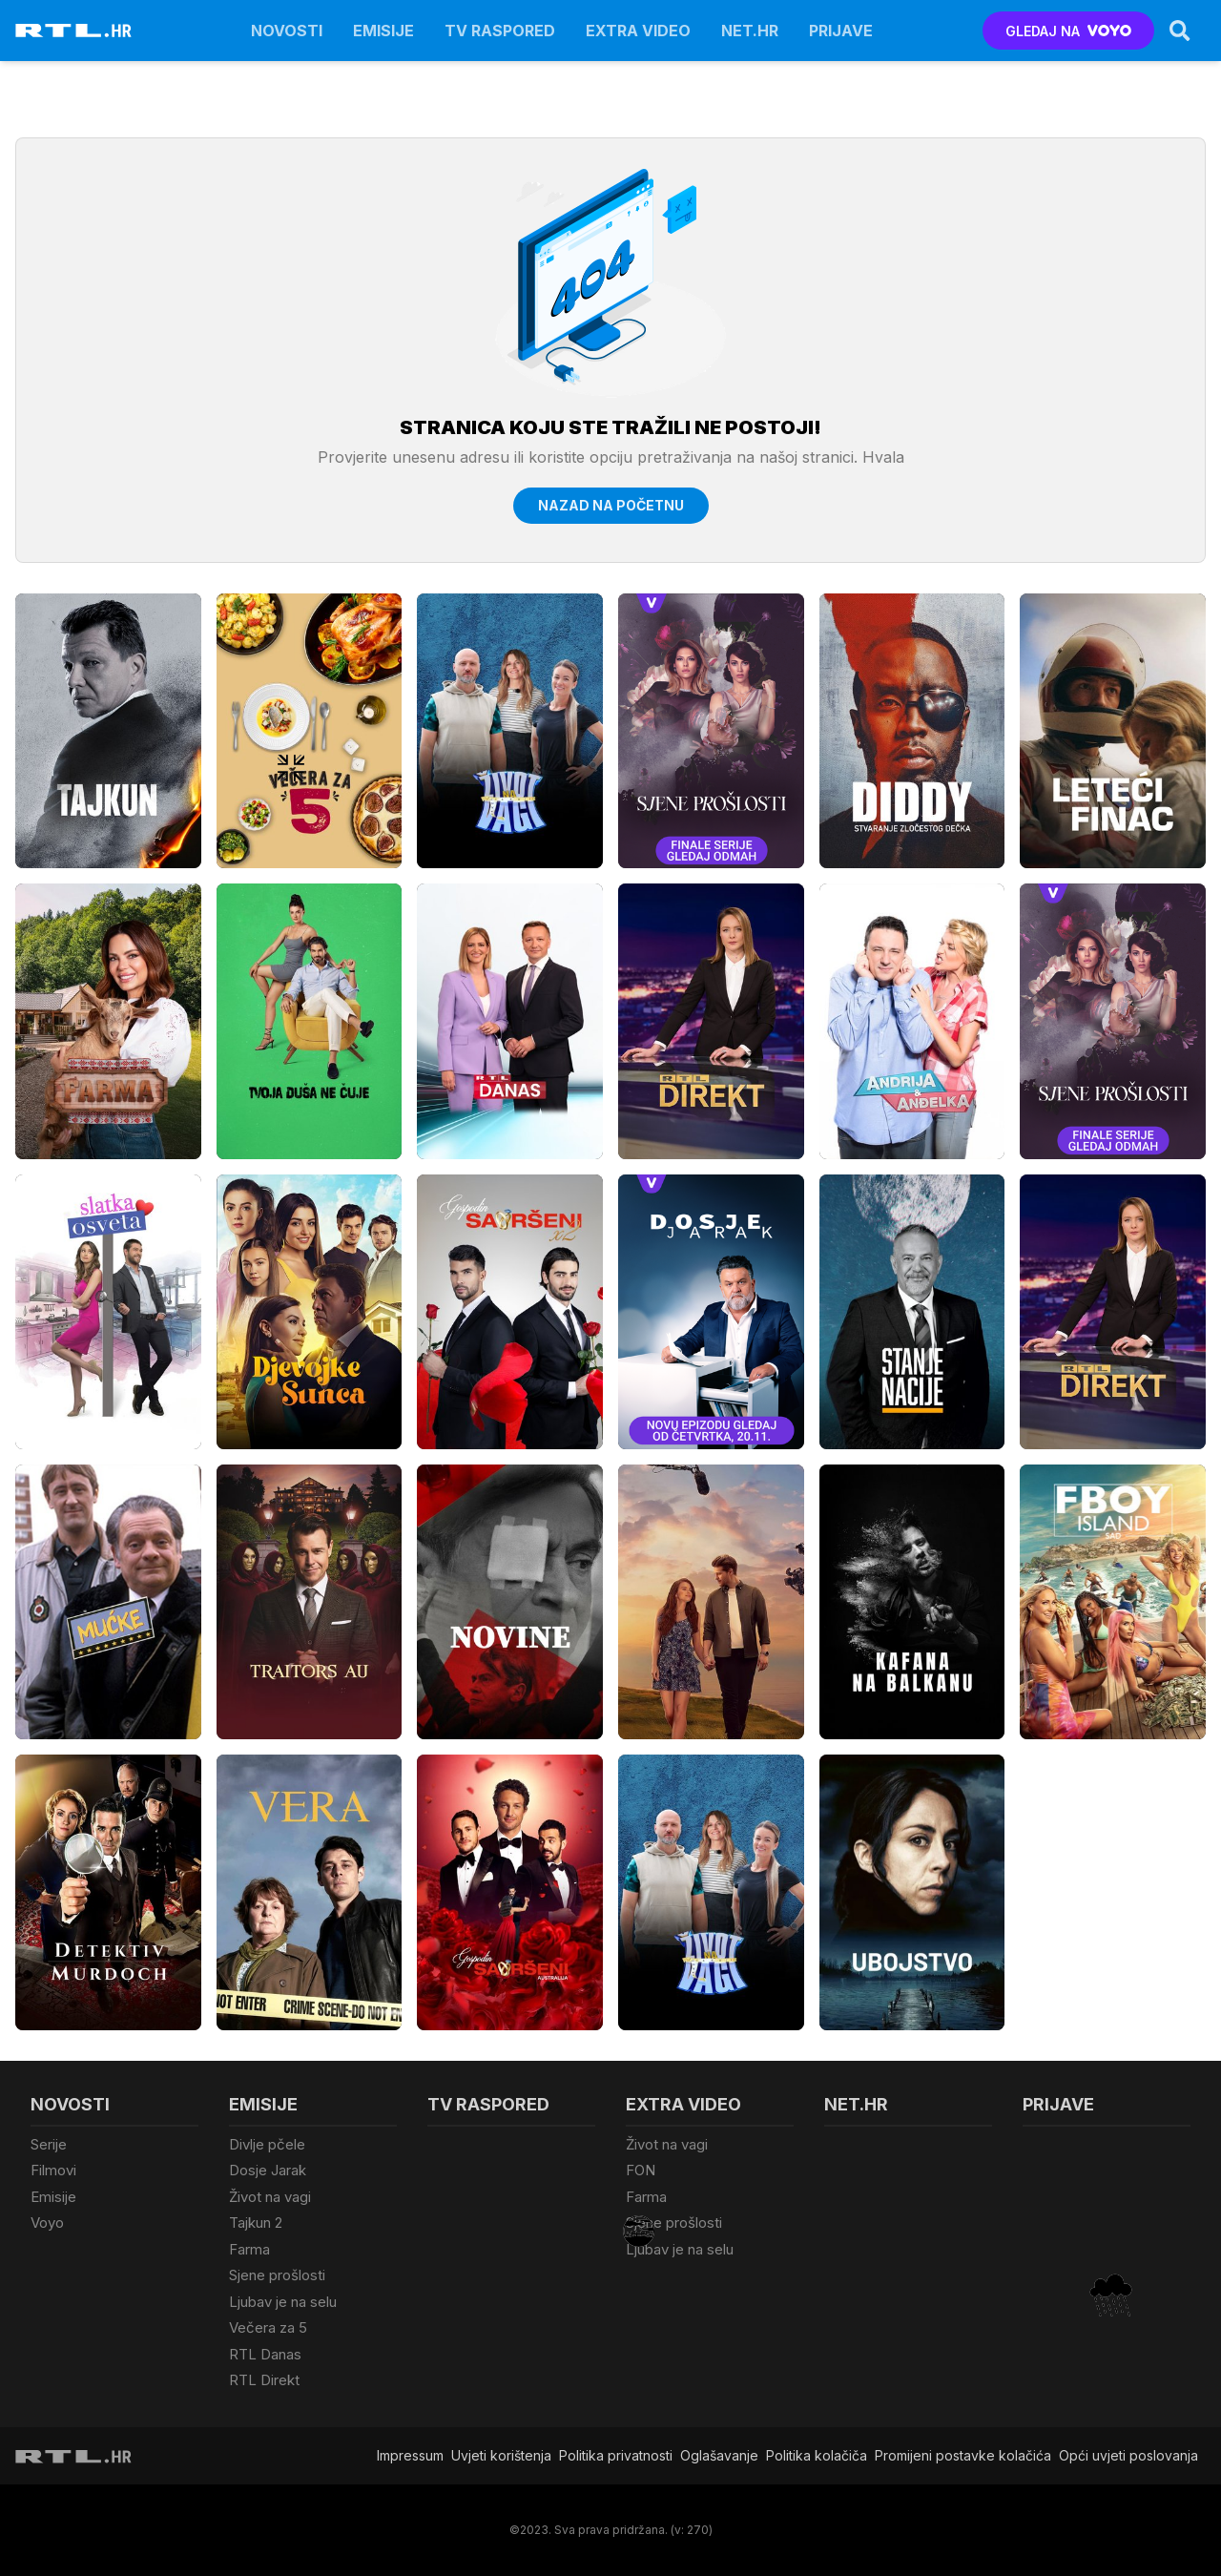 The width and height of the screenshot is (1221, 2576). Describe the element at coordinates (638, 2231) in the screenshot. I see `access farm or agricultural settings` at that location.